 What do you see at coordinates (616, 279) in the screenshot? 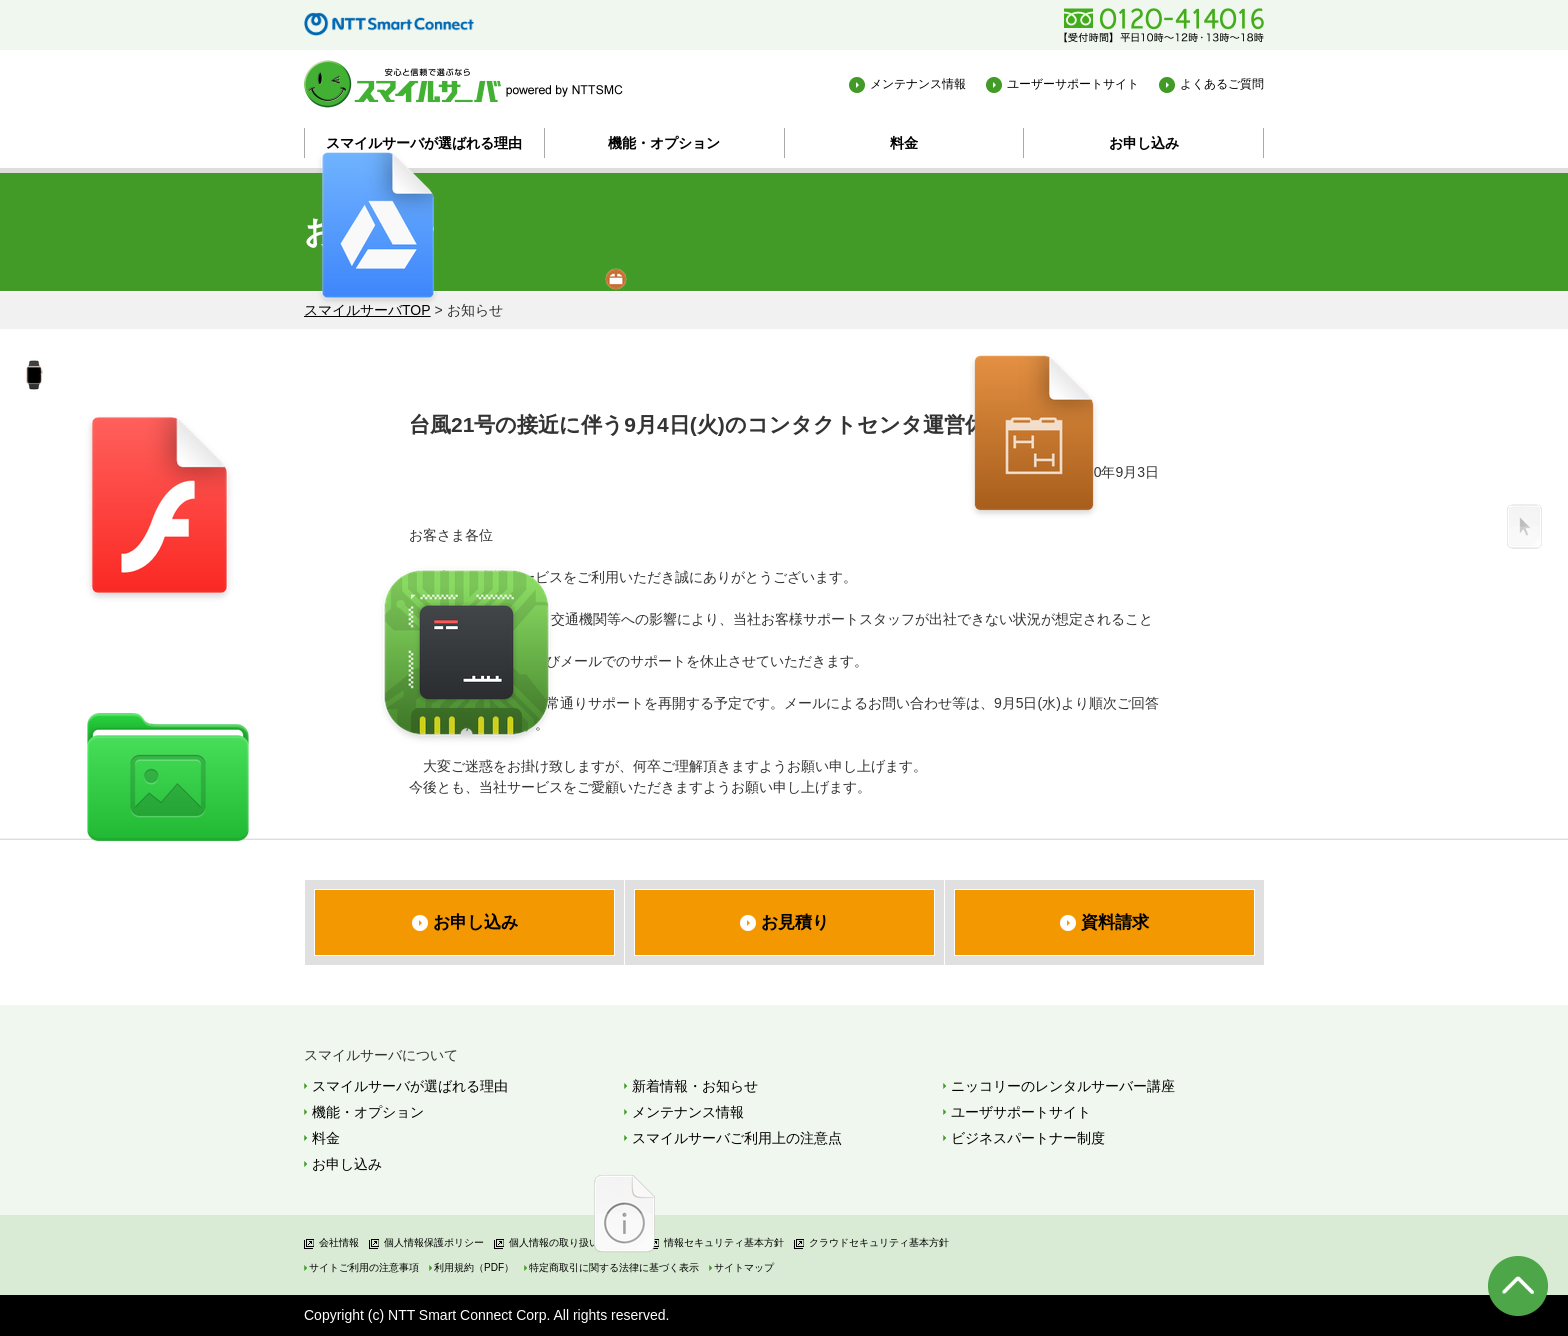
I see `indicates a packaged or bundled item` at bounding box center [616, 279].